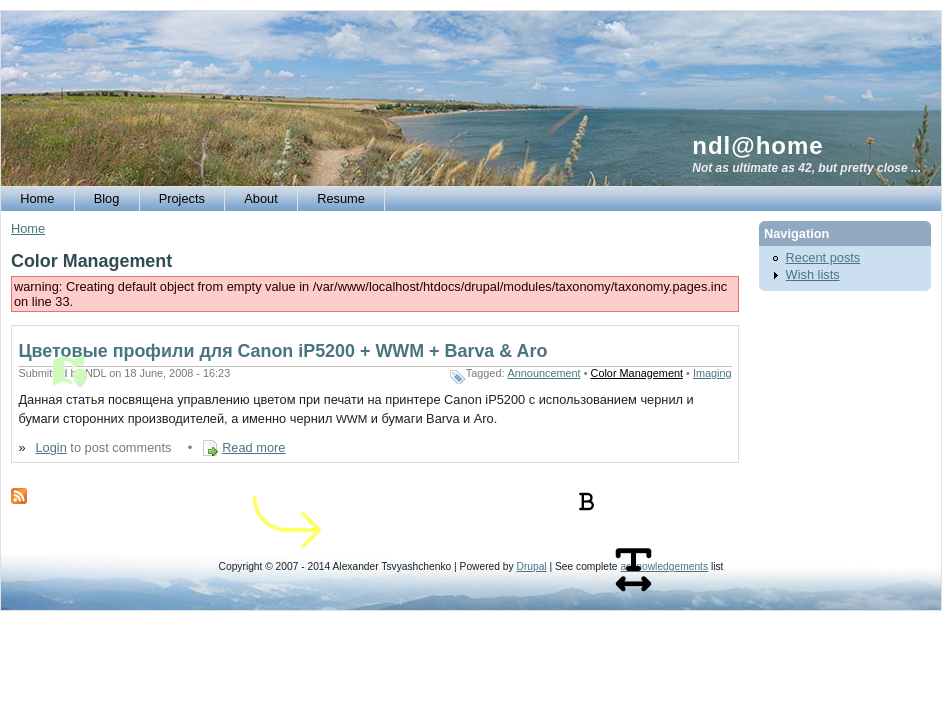 This screenshot has height=720, width=942. Describe the element at coordinates (68, 370) in the screenshot. I see `view map with marked location` at that location.